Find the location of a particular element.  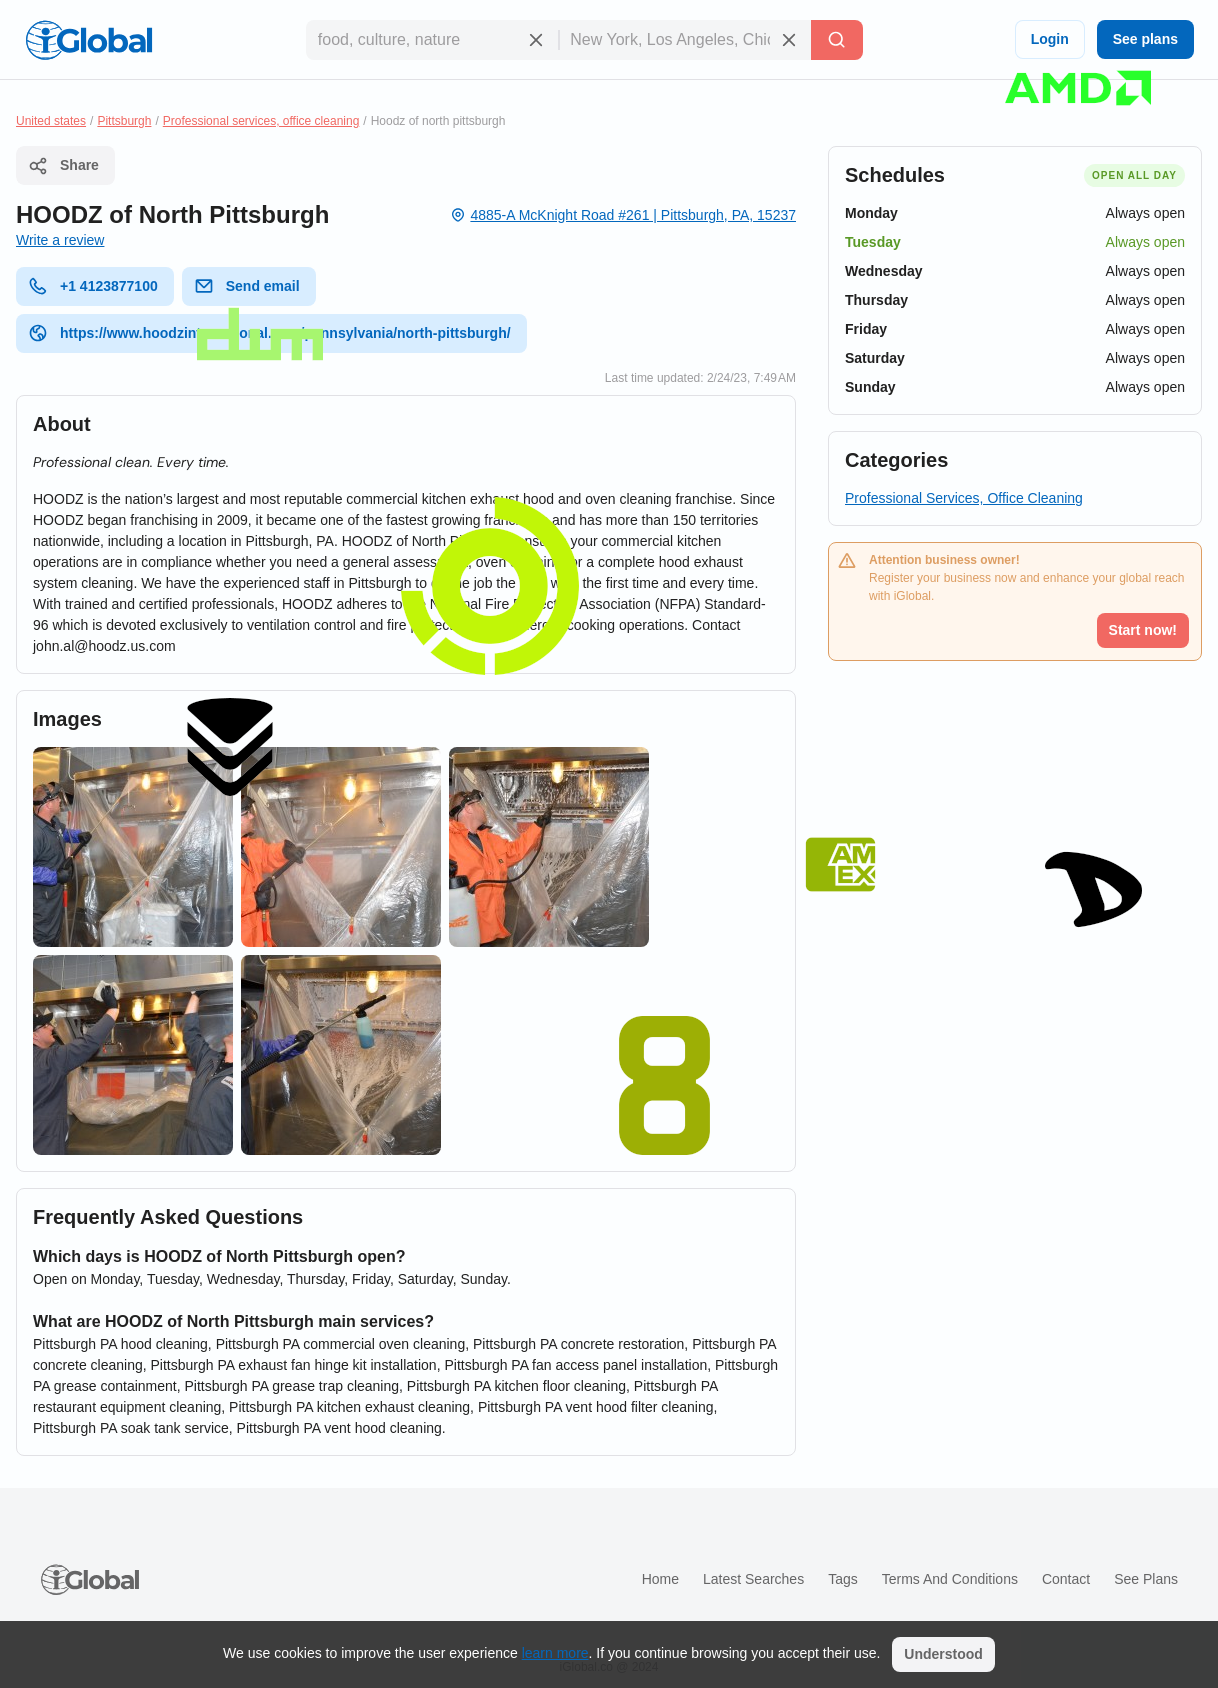

dwm window manager logo is located at coordinates (260, 334).